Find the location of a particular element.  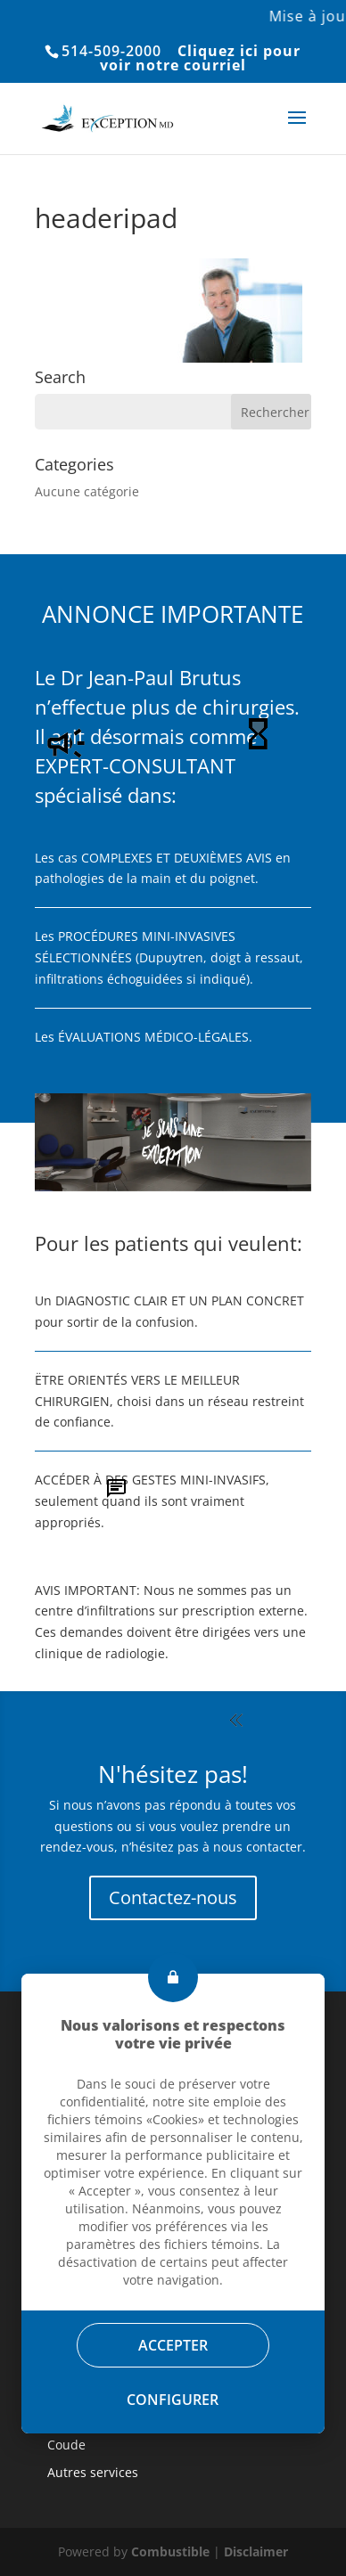

go back to the beginning is located at coordinates (236, 1720).